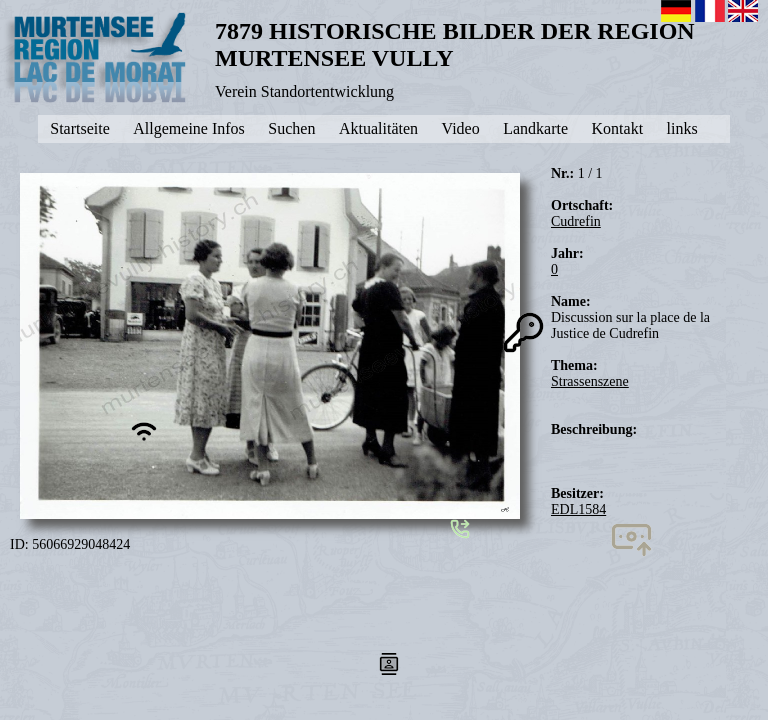 This screenshot has height=720, width=768. What do you see at coordinates (144, 428) in the screenshot?
I see `indicates moderate wifi signal strength` at bounding box center [144, 428].